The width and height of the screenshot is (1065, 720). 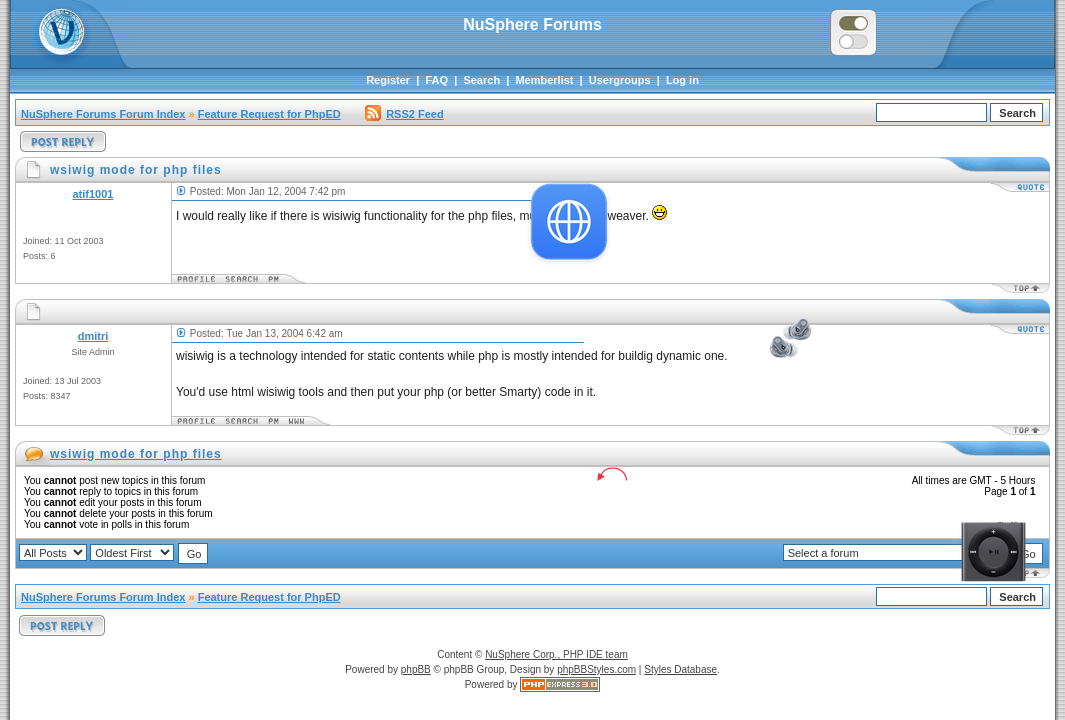 I want to click on connect beats wireless earbuds, so click(x=790, y=338).